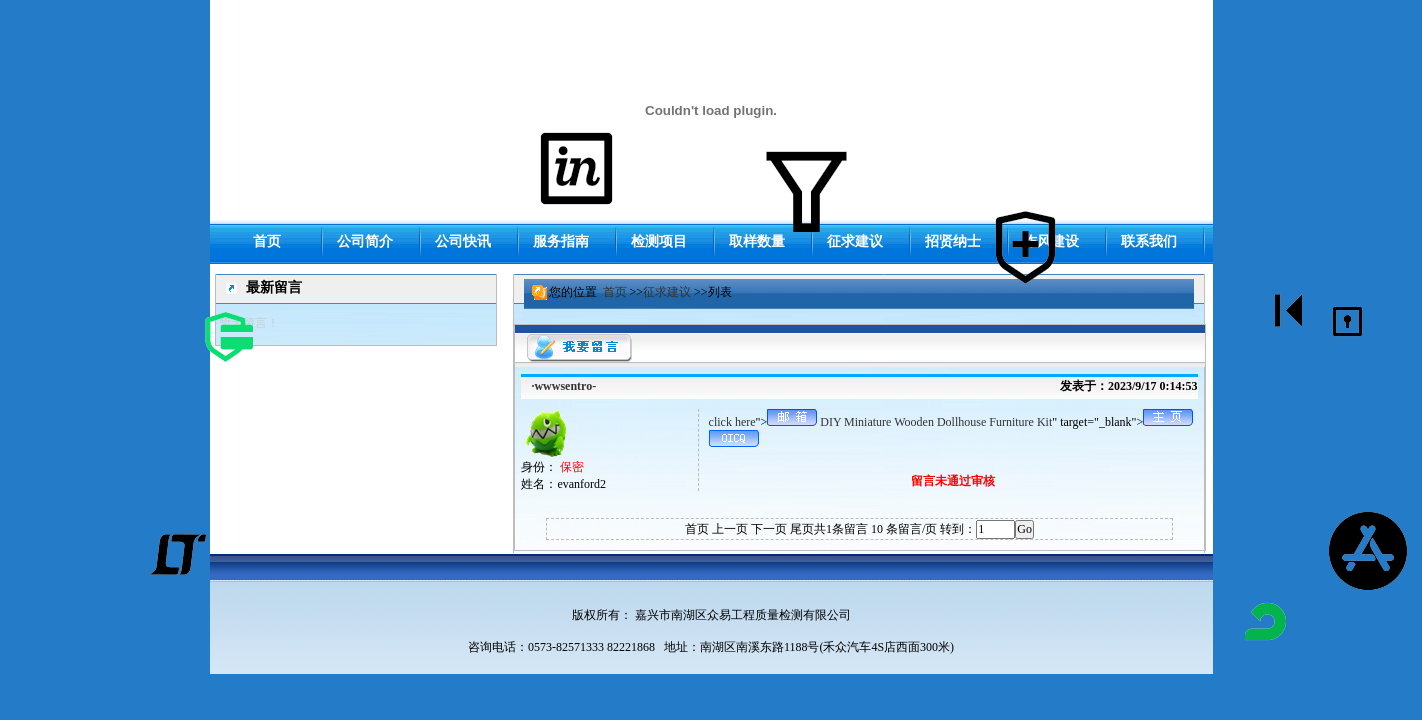  What do you see at coordinates (1368, 551) in the screenshot?
I see `open the Apple App Store` at bounding box center [1368, 551].